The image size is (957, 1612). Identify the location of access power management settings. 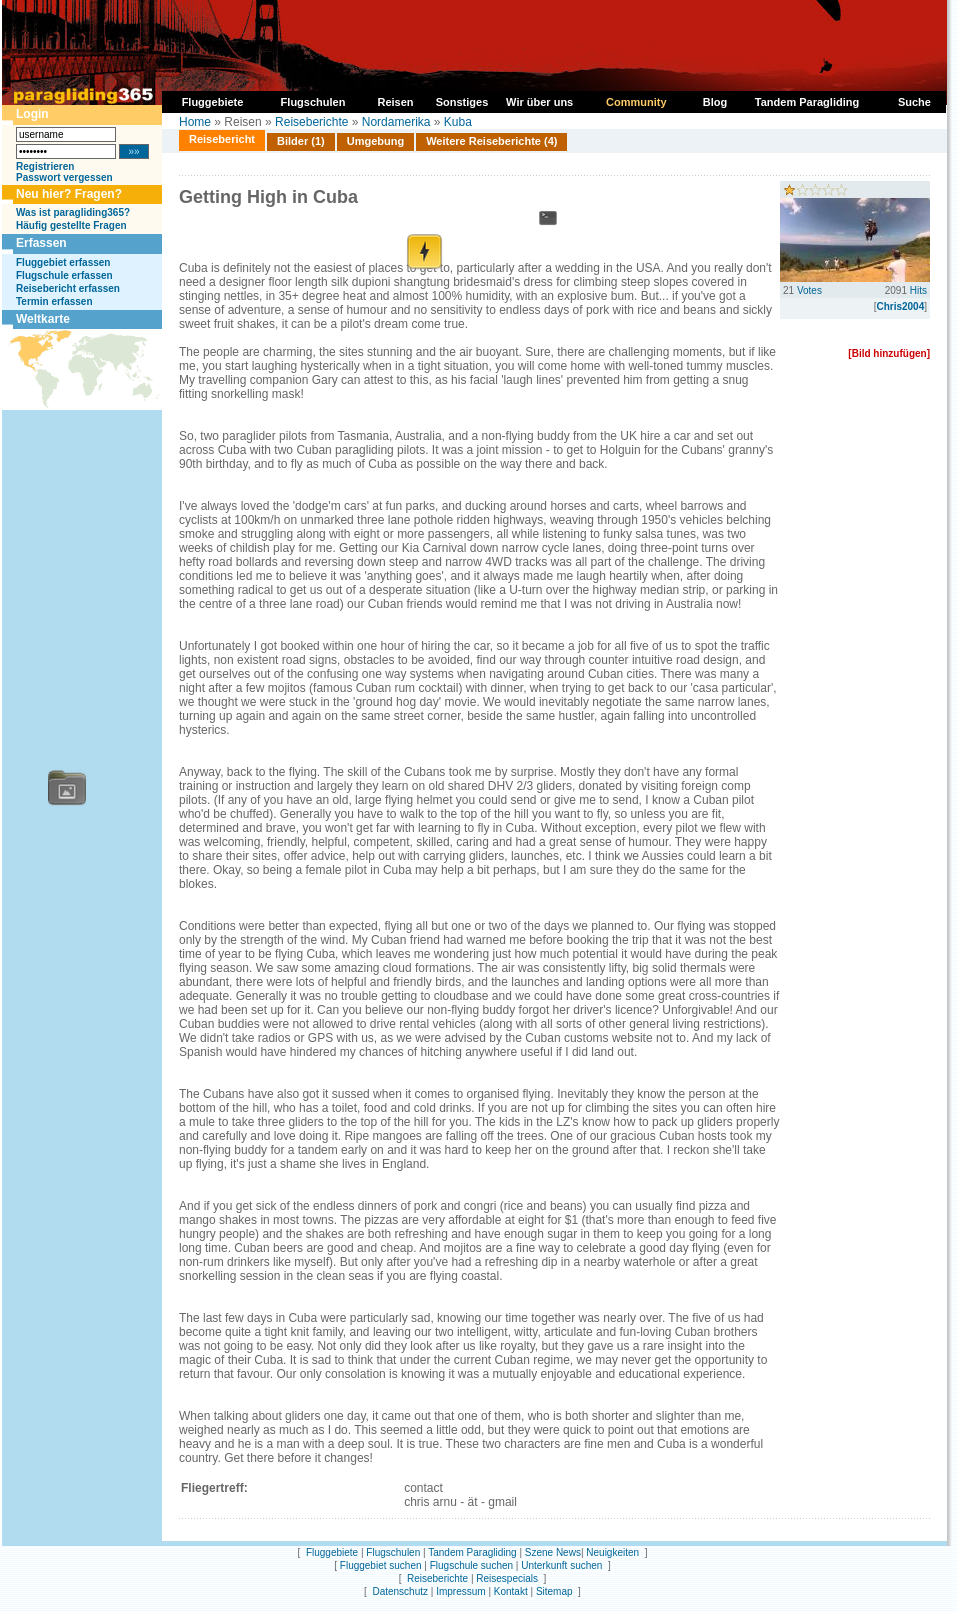
(424, 251).